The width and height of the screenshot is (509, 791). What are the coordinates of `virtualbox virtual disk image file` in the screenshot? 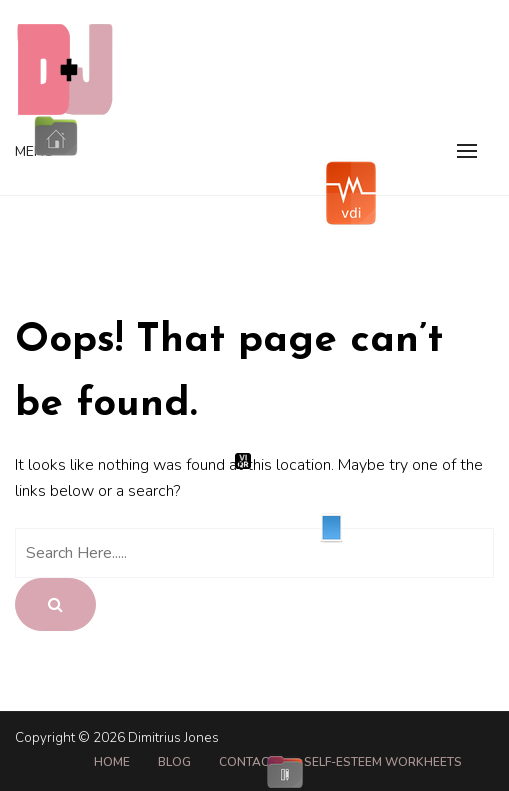 It's located at (351, 193).